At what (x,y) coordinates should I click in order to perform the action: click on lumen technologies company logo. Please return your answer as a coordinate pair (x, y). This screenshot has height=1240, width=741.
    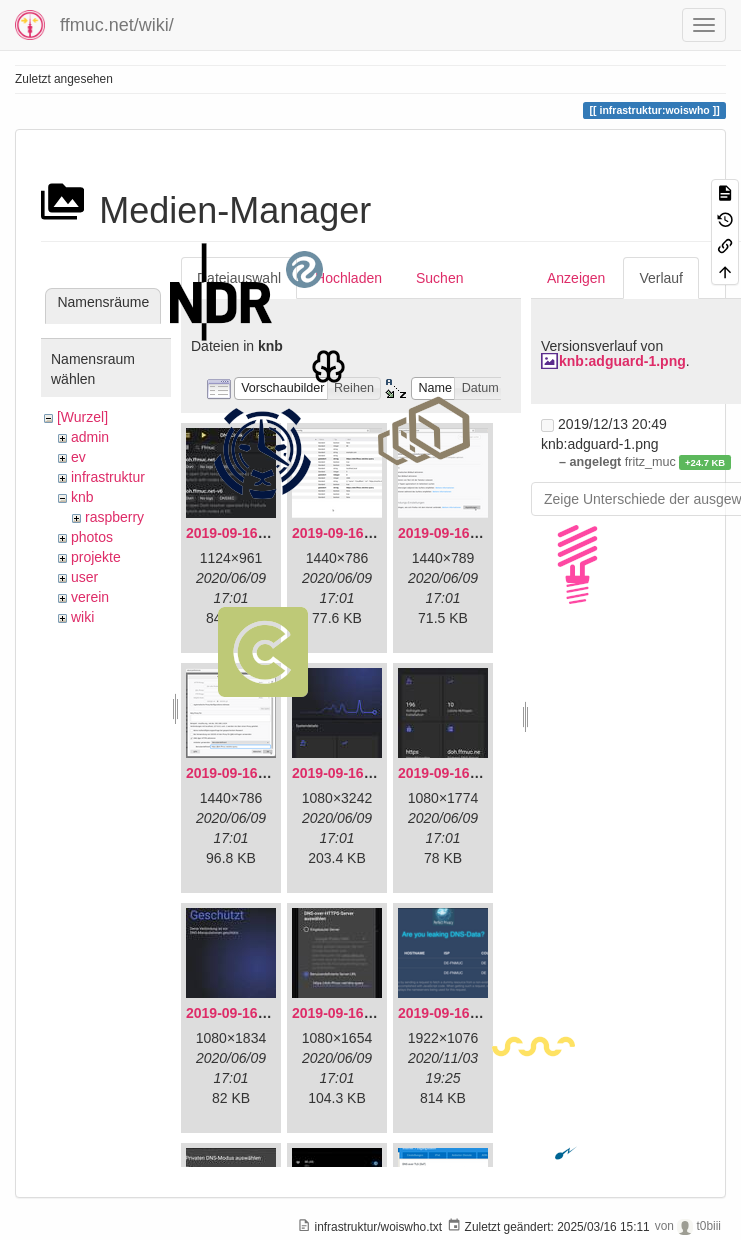
    Looking at the image, I should click on (577, 564).